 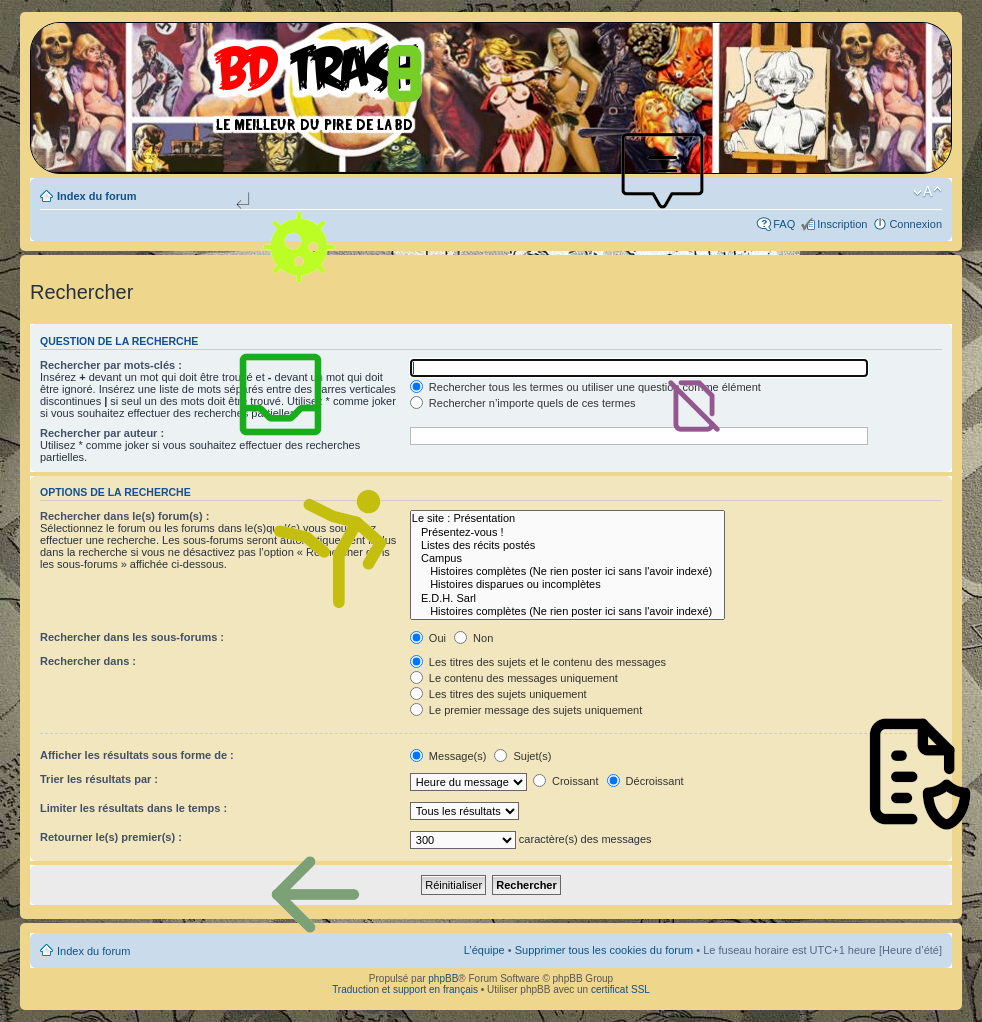 What do you see at coordinates (917, 771) in the screenshot?
I see `view protected or secure document` at bounding box center [917, 771].